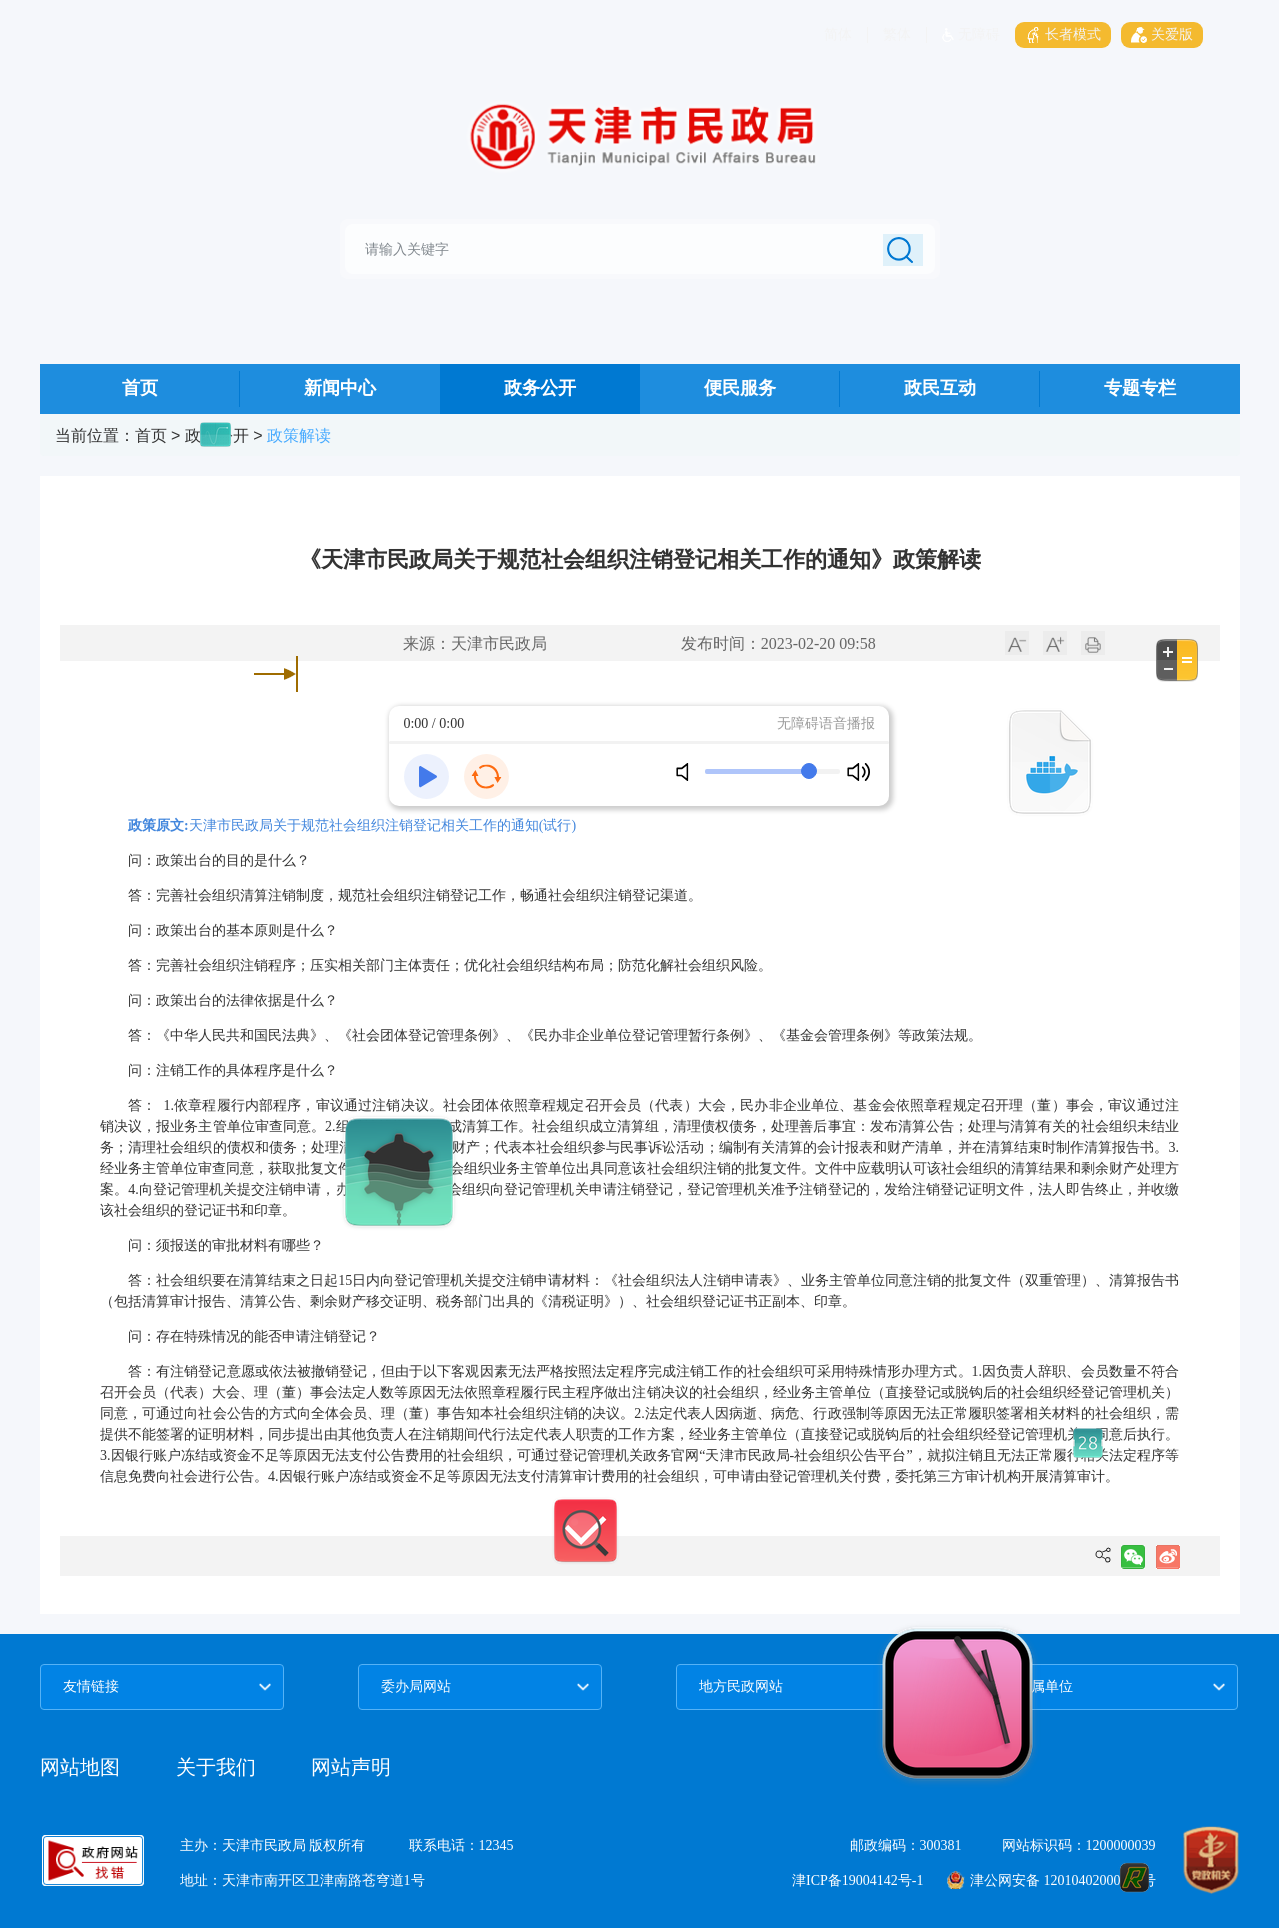 The width and height of the screenshot is (1279, 1928). I want to click on launch Command & Conquer: Red Alert 2, so click(1134, 1877).